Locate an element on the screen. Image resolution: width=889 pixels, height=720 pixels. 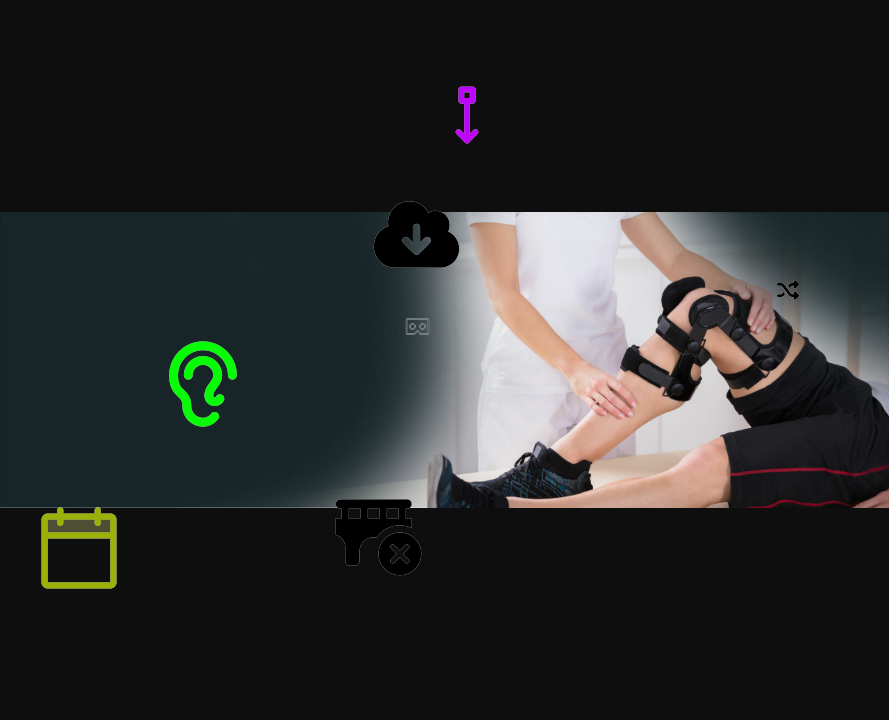
view or open calendar is located at coordinates (79, 551).